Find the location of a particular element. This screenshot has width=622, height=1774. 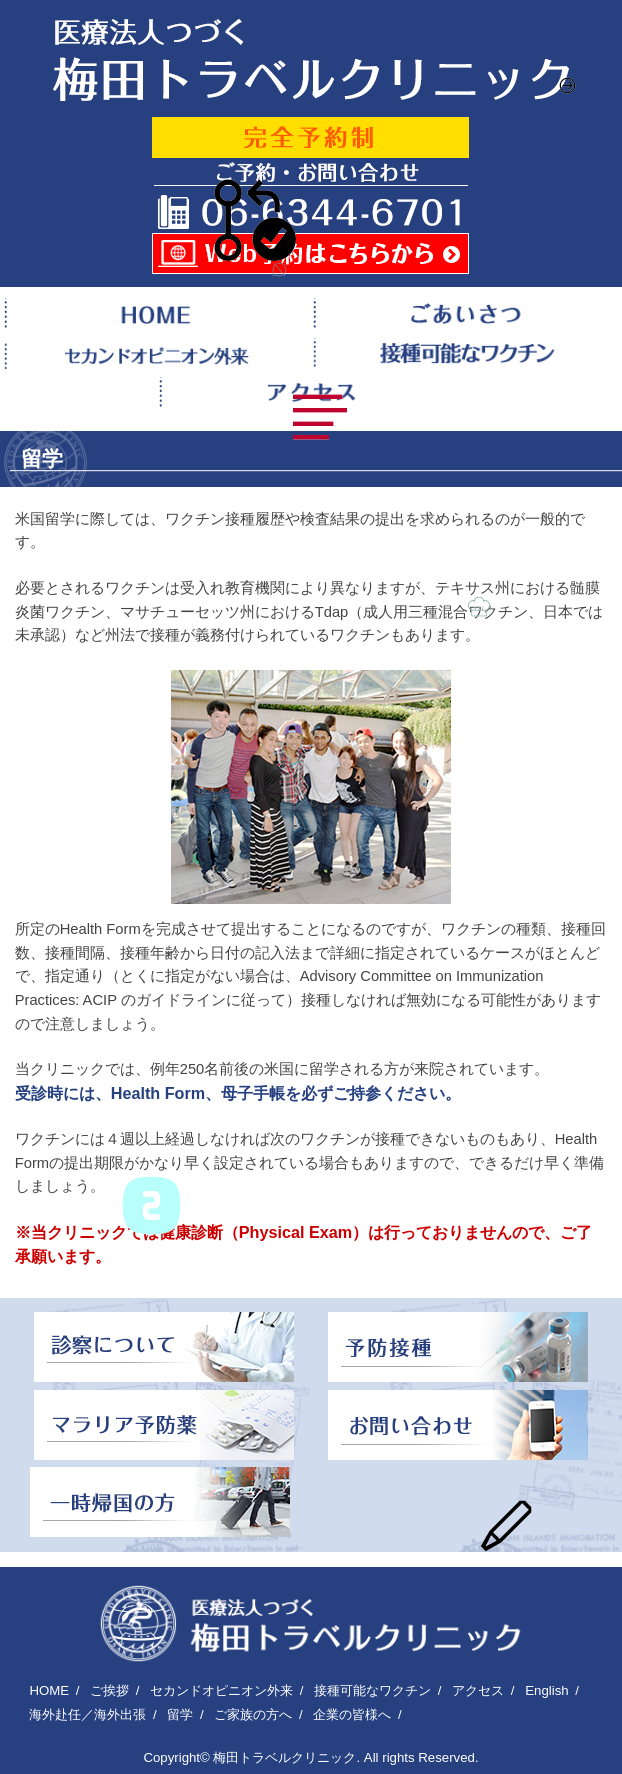

indicates a merged or completed pull request is located at coordinates (252, 217).